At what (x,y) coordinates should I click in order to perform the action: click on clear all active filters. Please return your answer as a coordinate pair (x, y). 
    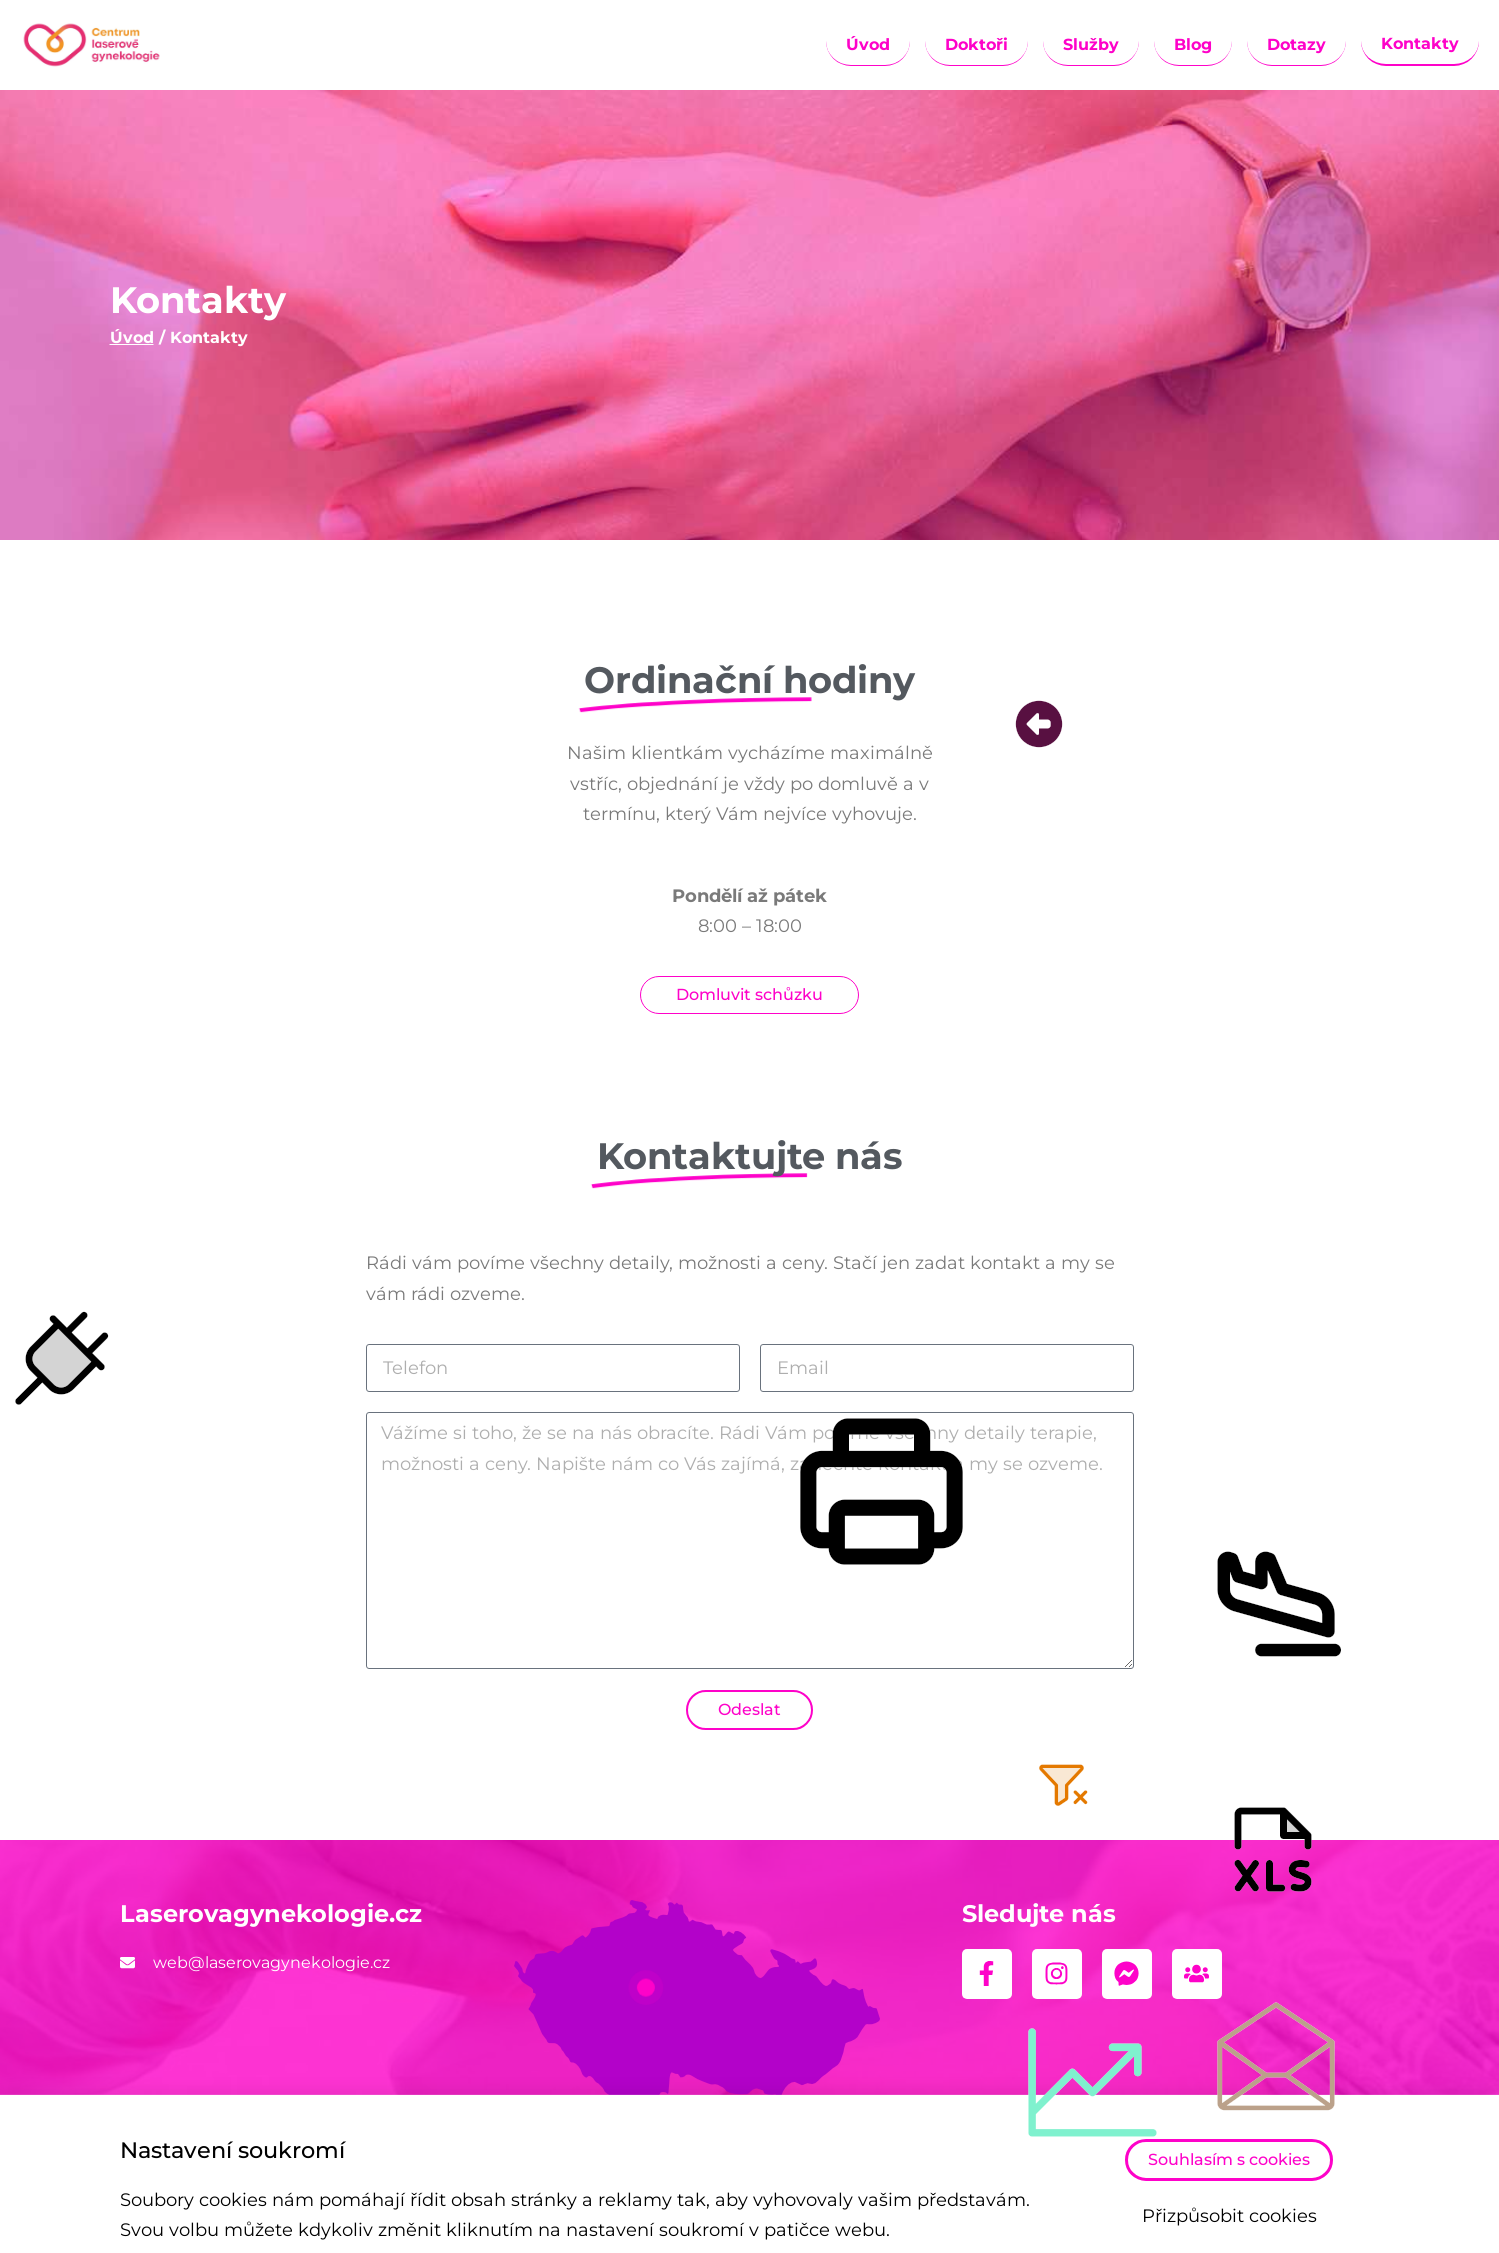
    Looking at the image, I should click on (1061, 1783).